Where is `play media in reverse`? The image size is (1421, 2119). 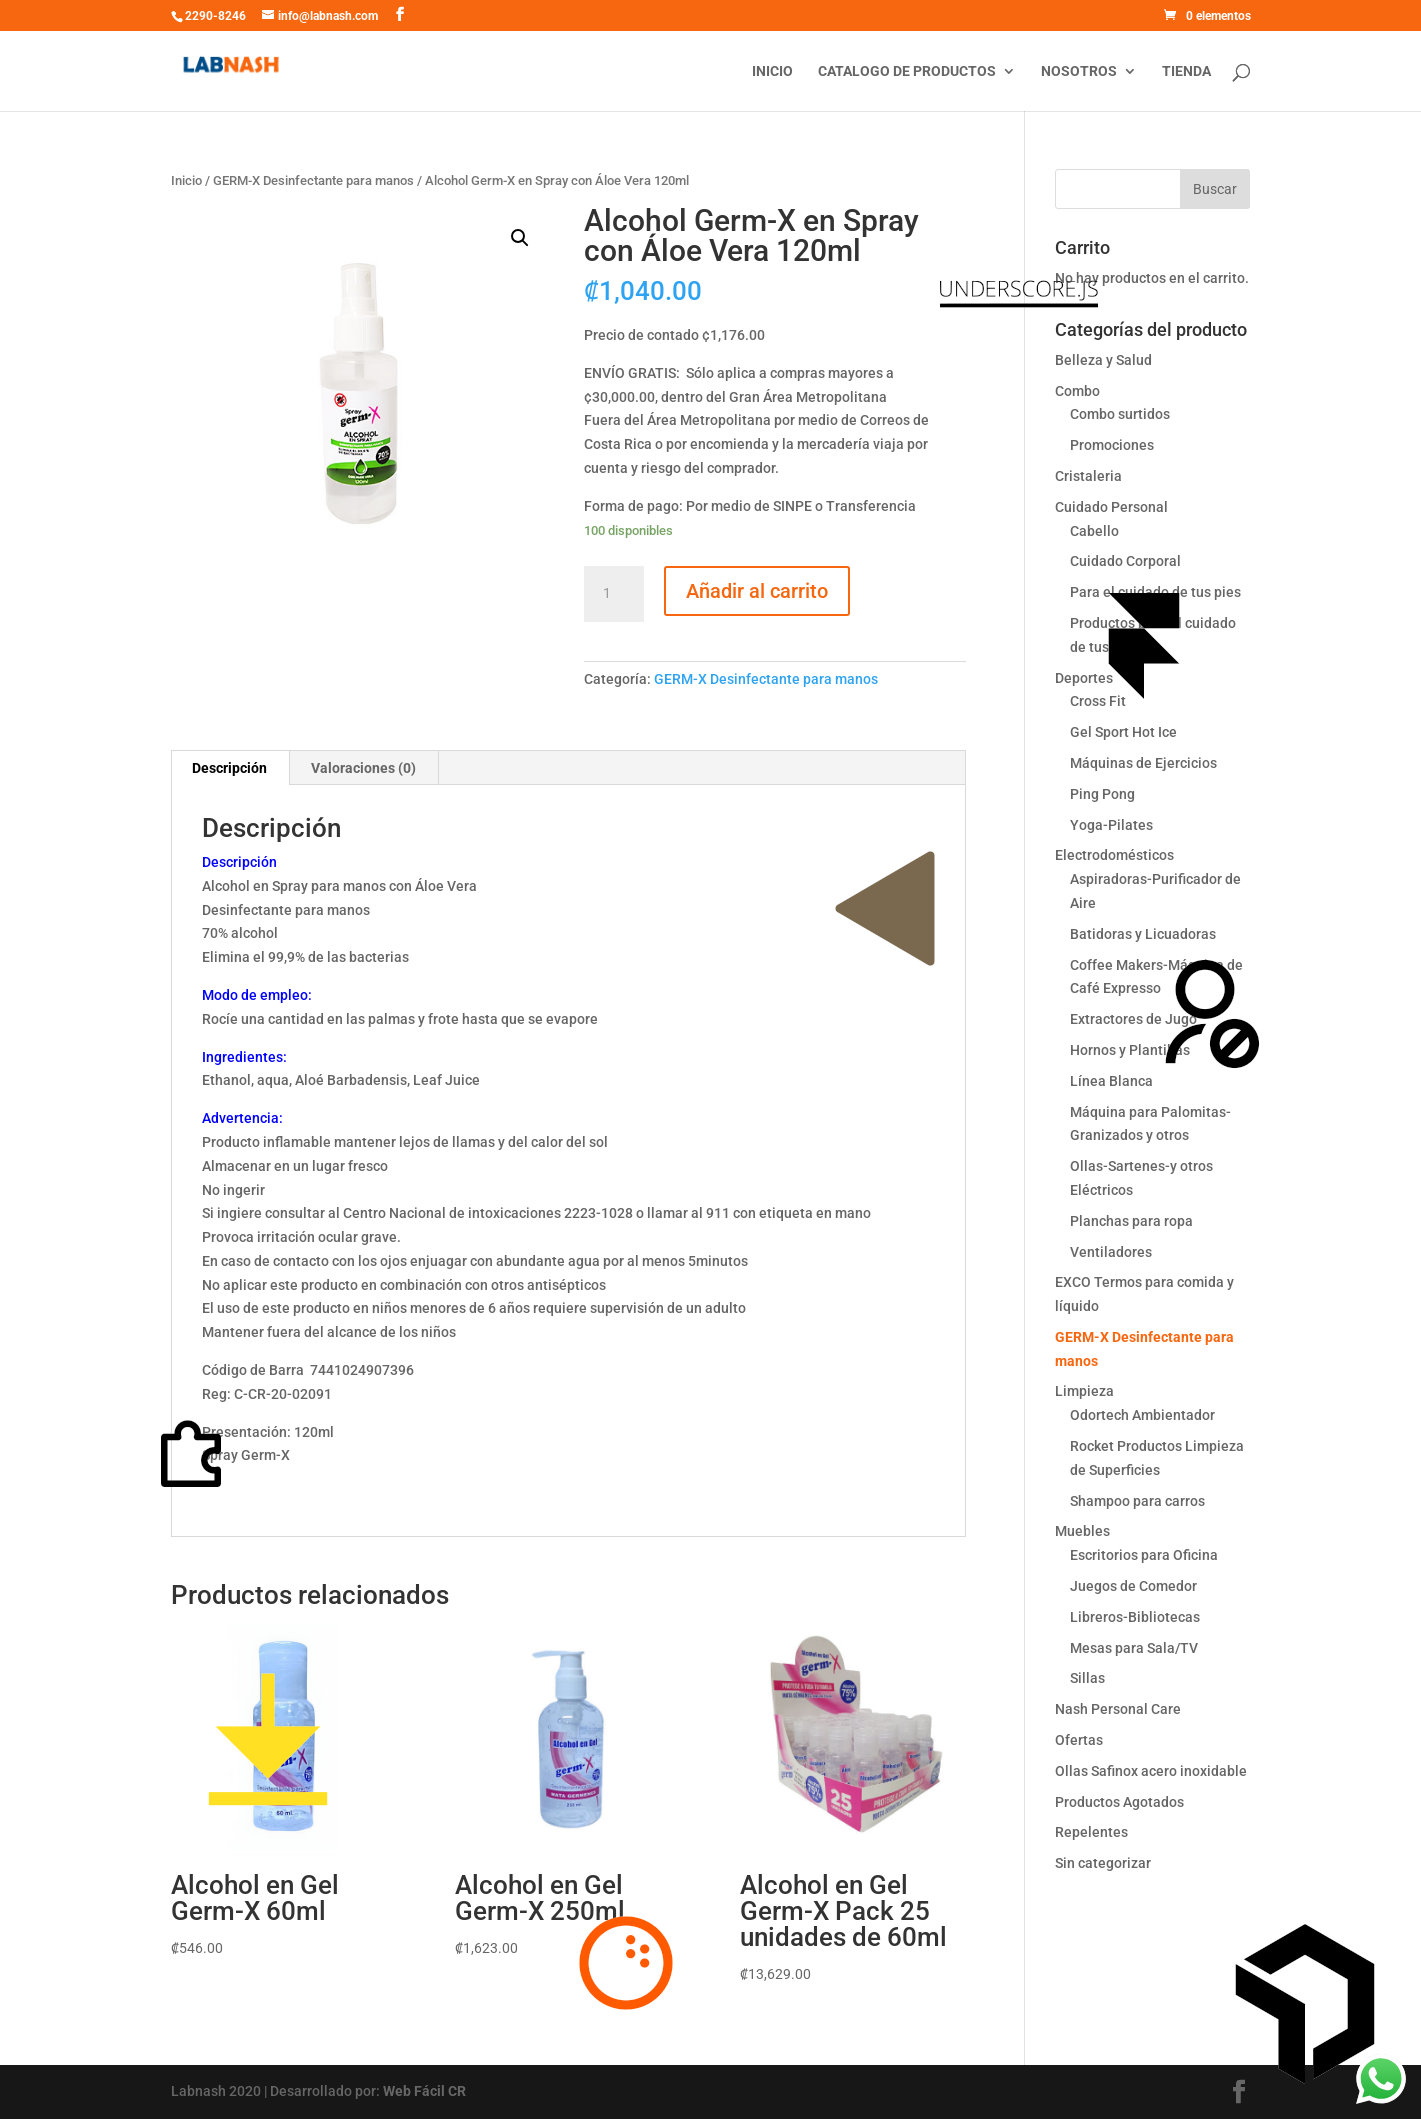 play media in reverse is located at coordinates (891, 908).